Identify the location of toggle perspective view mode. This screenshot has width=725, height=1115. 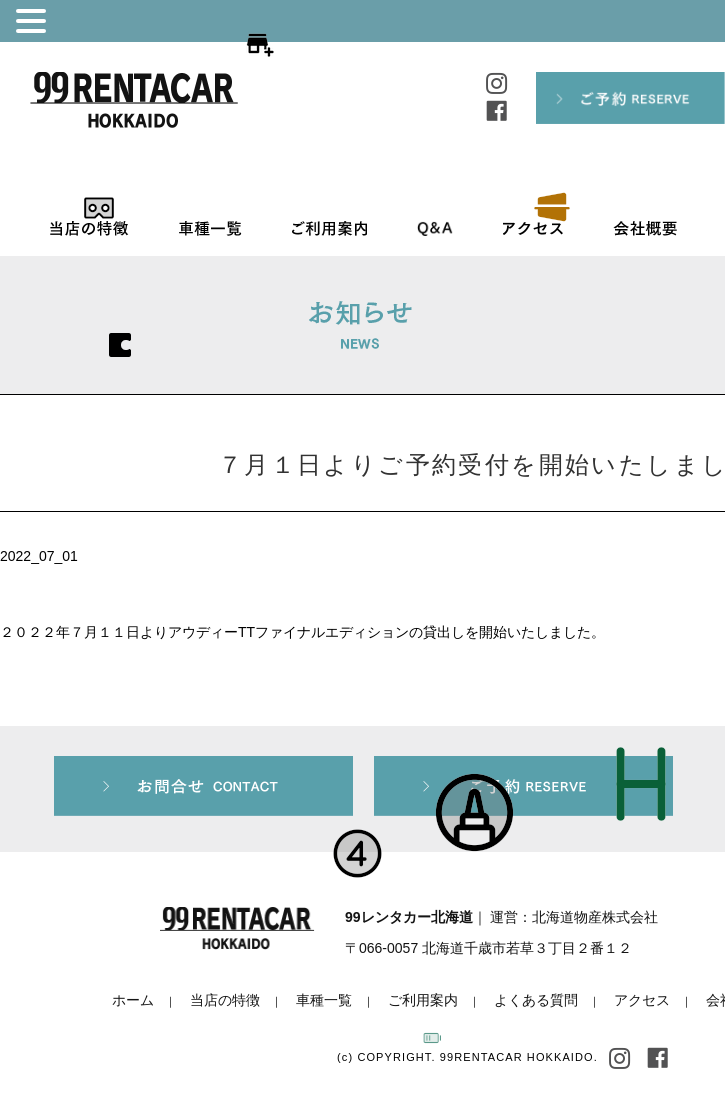
(552, 207).